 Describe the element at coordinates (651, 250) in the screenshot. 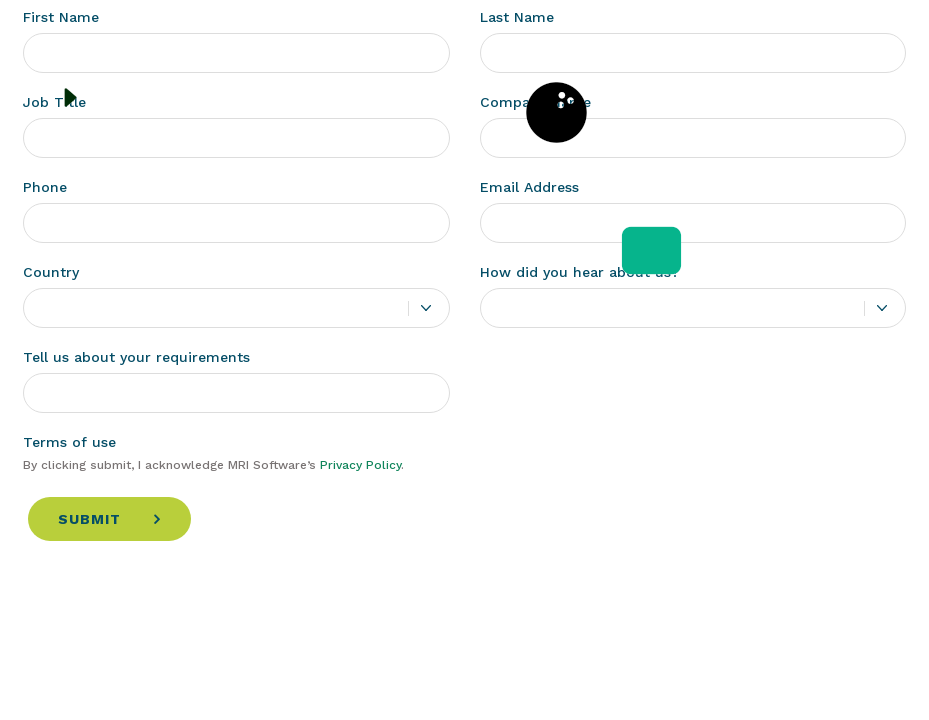

I see `a placeholder or container element` at that location.